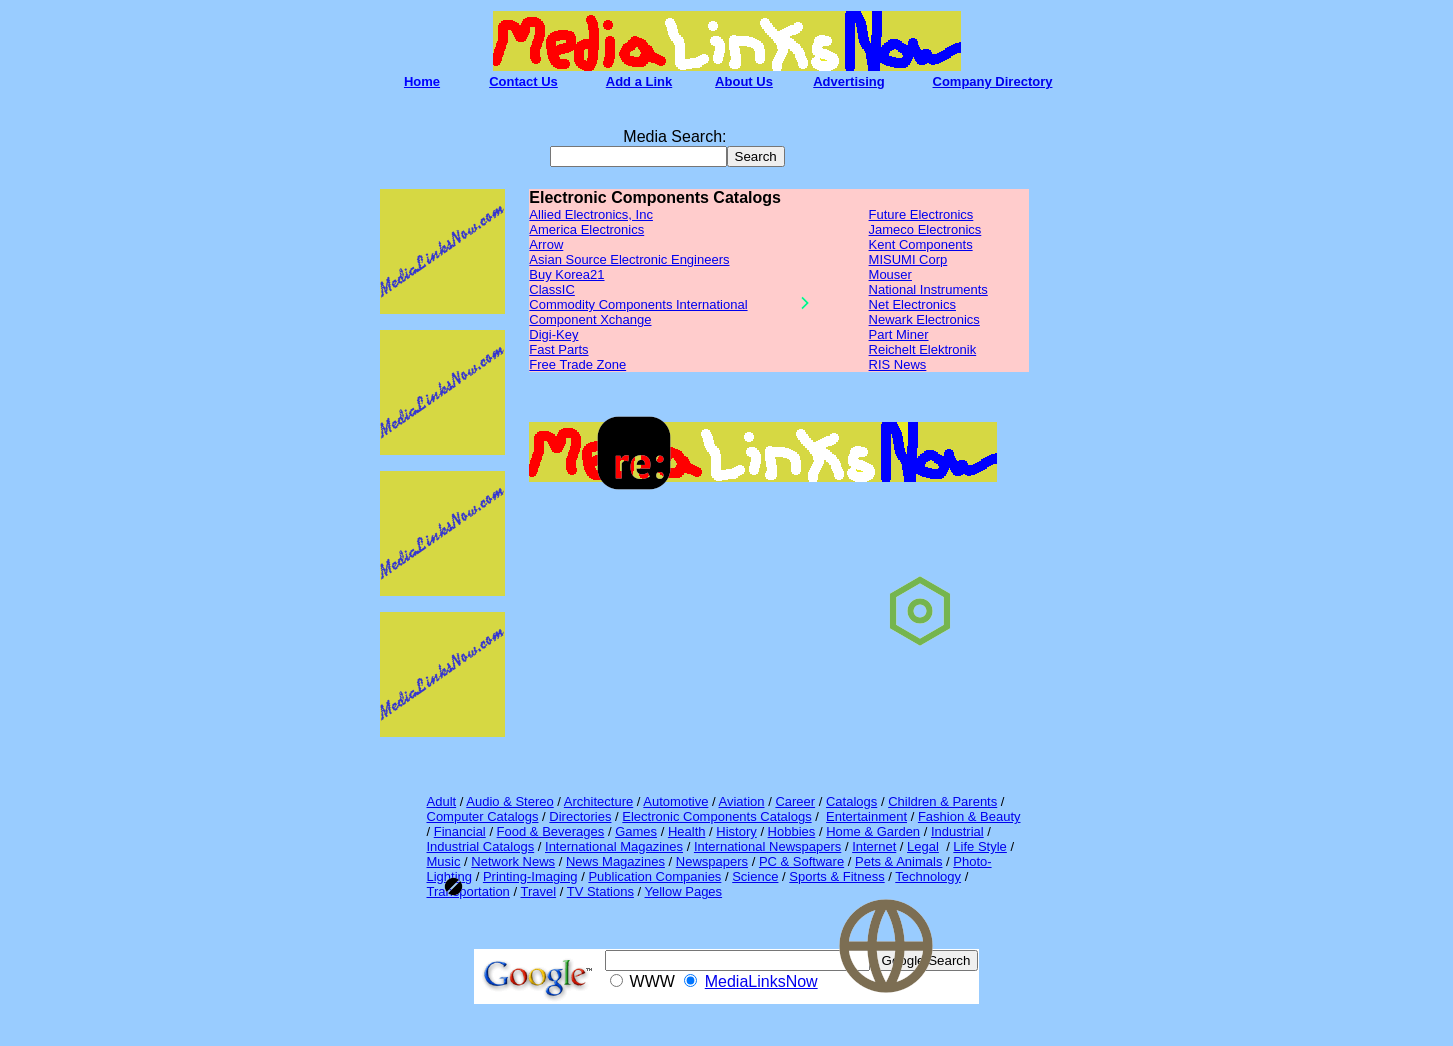 This screenshot has height=1046, width=1453. Describe the element at coordinates (886, 946) in the screenshot. I see `switch to global or international settings` at that location.